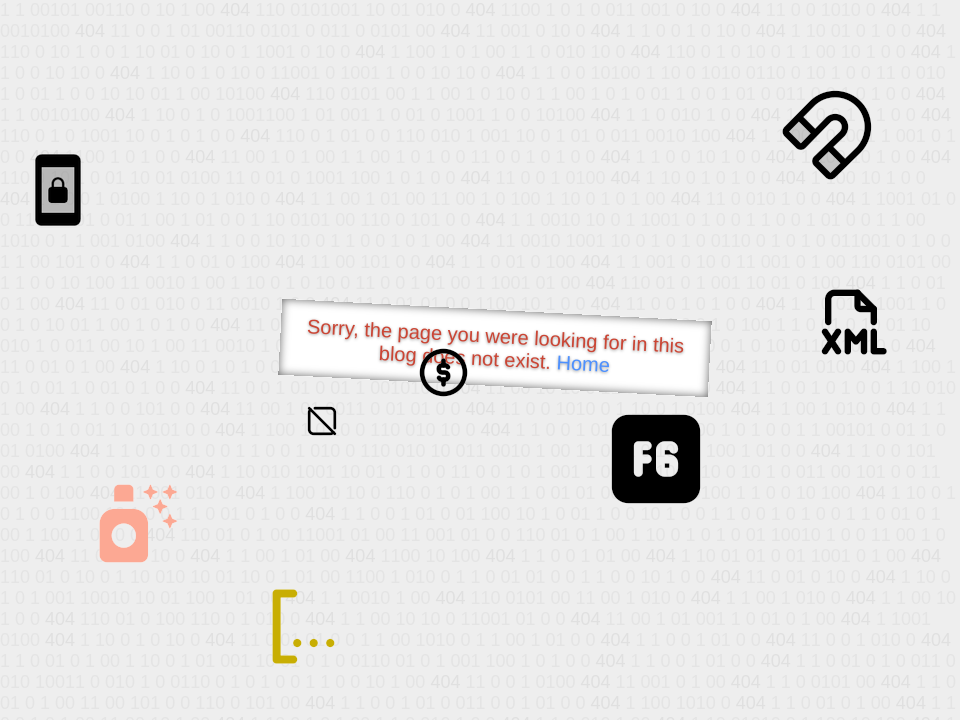  I want to click on air freshener or fragrance settings, so click(133, 523).